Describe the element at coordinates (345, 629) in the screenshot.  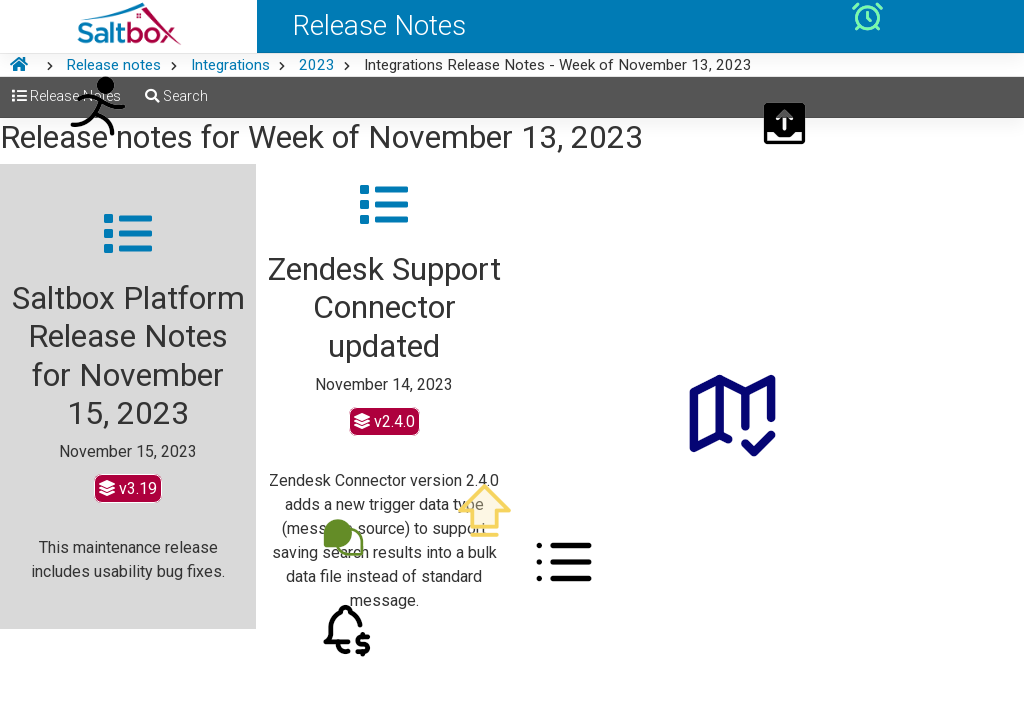
I see `set up price alerts or payment notifications` at that location.